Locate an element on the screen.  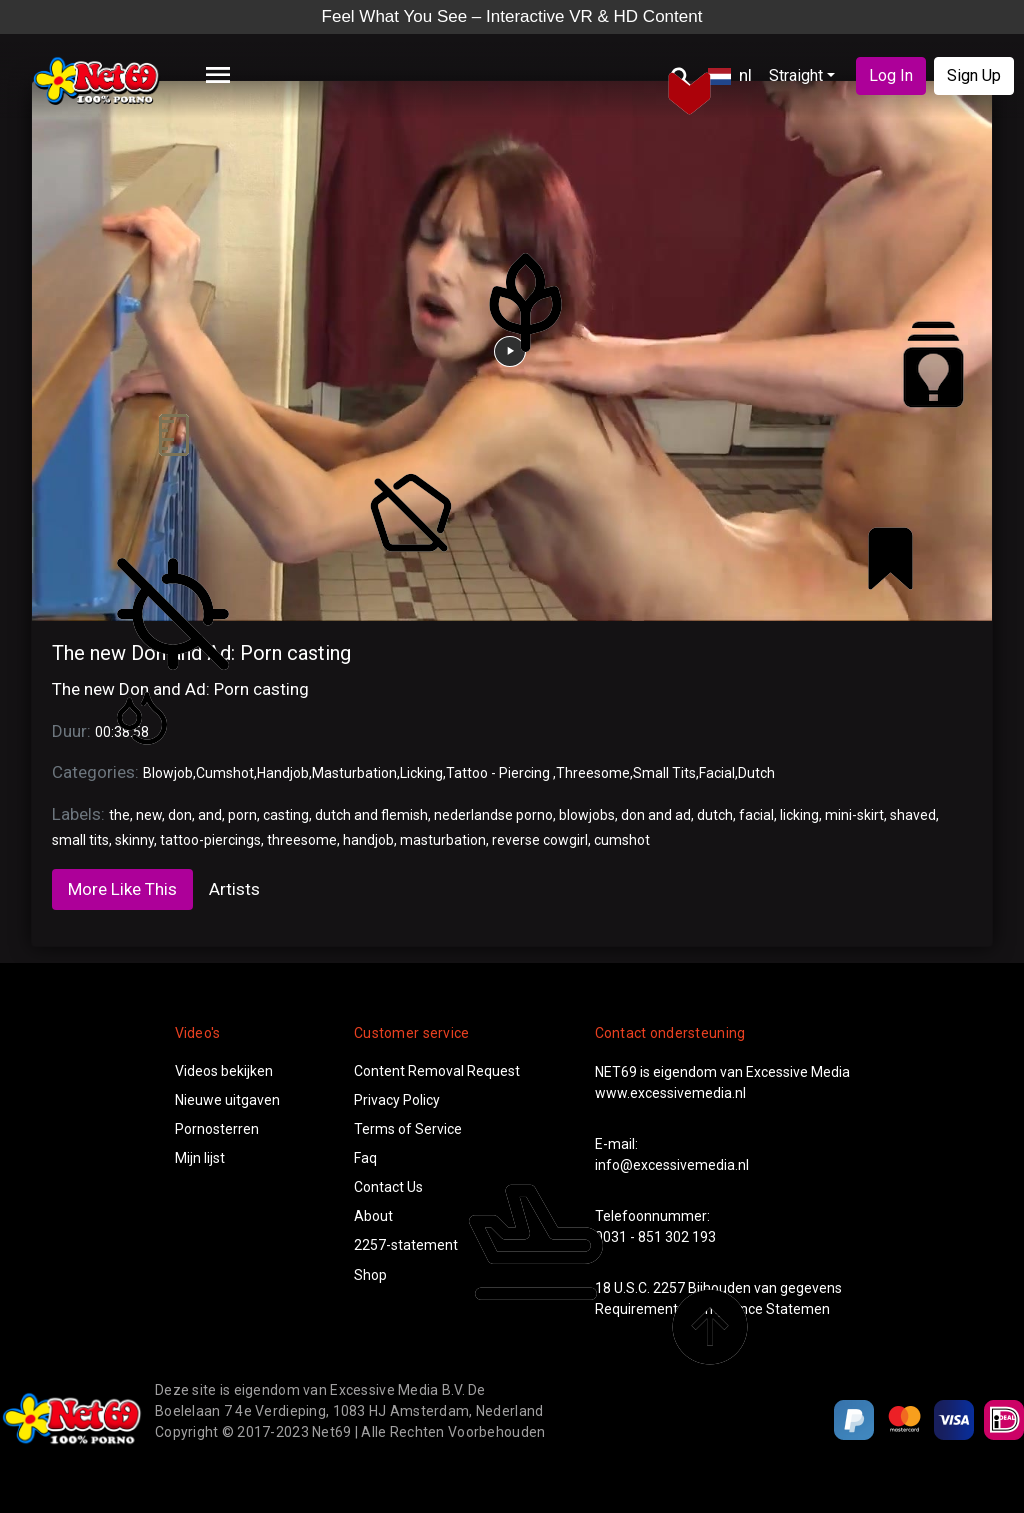
indicates humidity or moisture level is located at coordinates (142, 717).